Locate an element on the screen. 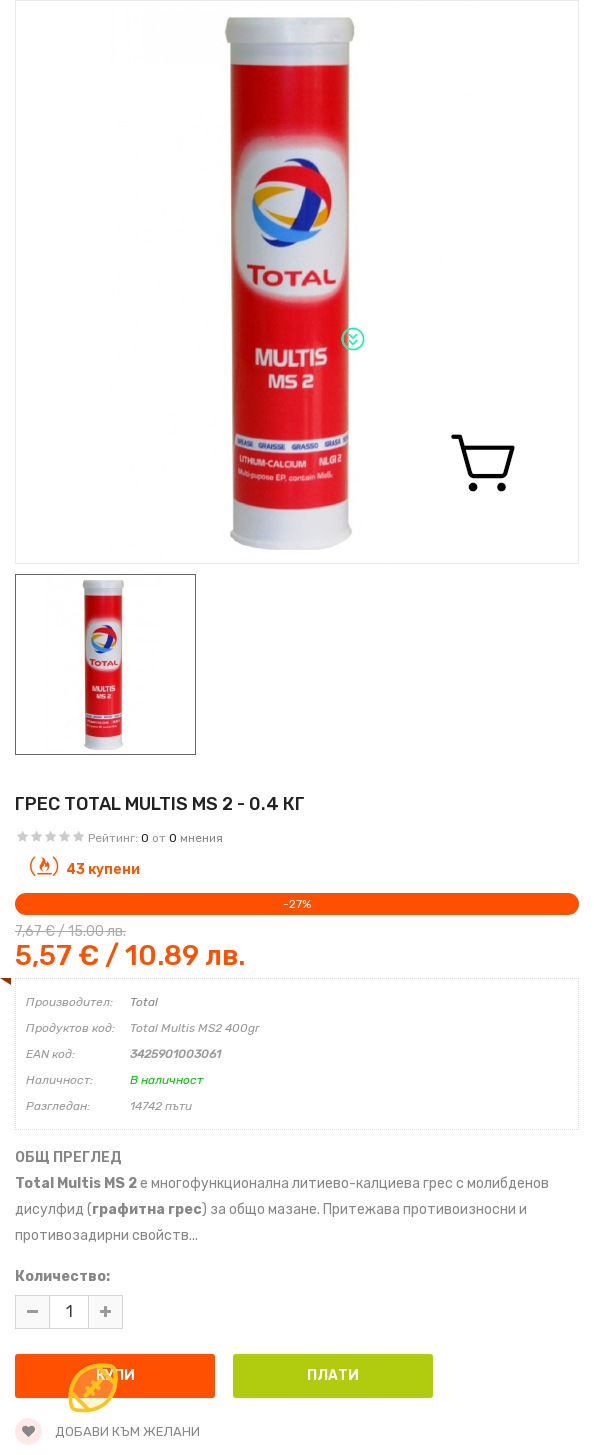  view your shopping cart is located at coordinates (484, 463).